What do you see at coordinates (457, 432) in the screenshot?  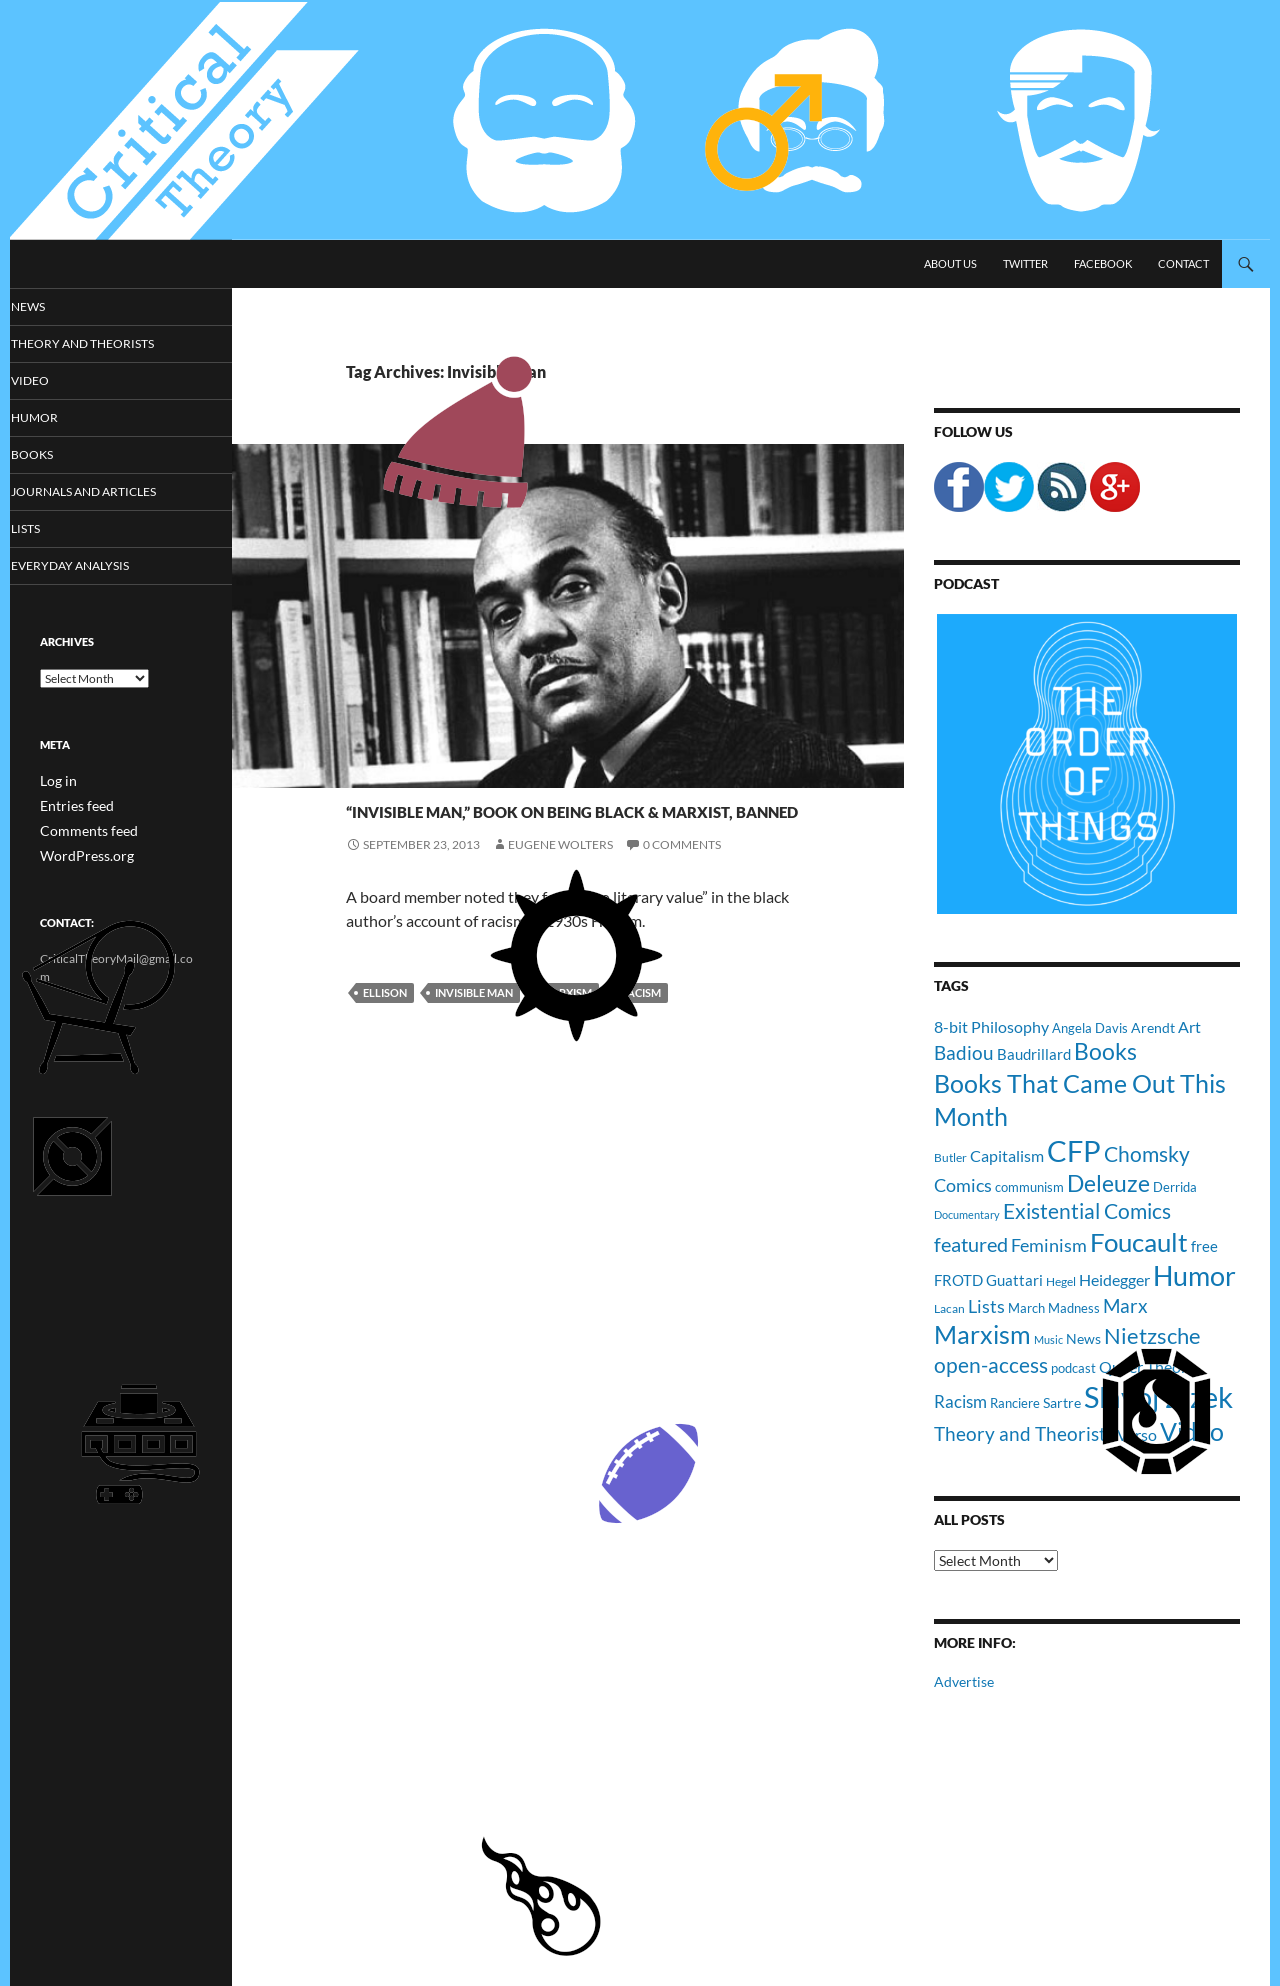 I see `winter clothing or cold weather gear category` at bounding box center [457, 432].